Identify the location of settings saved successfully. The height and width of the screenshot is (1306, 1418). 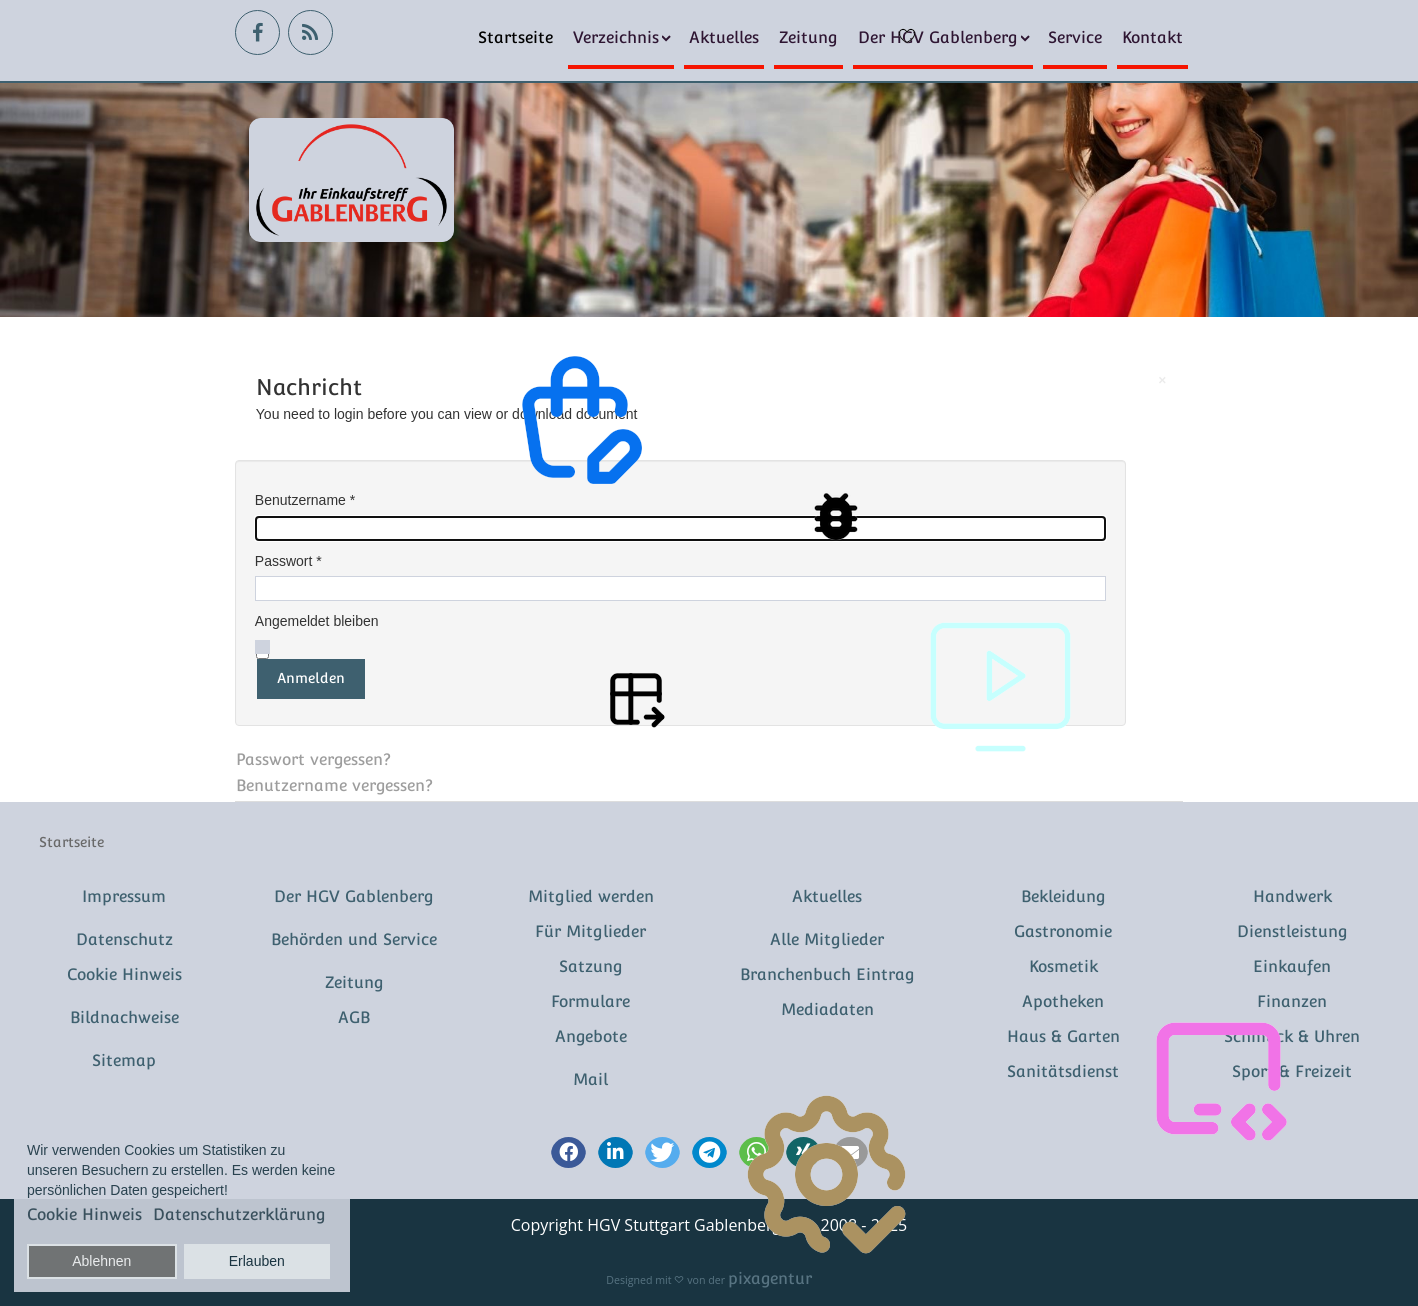
(826, 1174).